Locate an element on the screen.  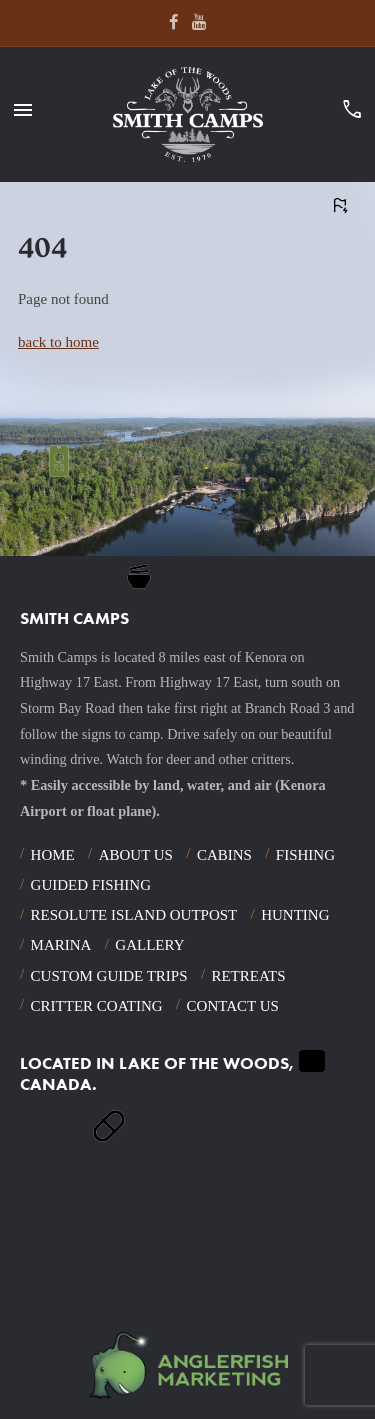
access medication reminders or health settings is located at coordinates (109, 1126).